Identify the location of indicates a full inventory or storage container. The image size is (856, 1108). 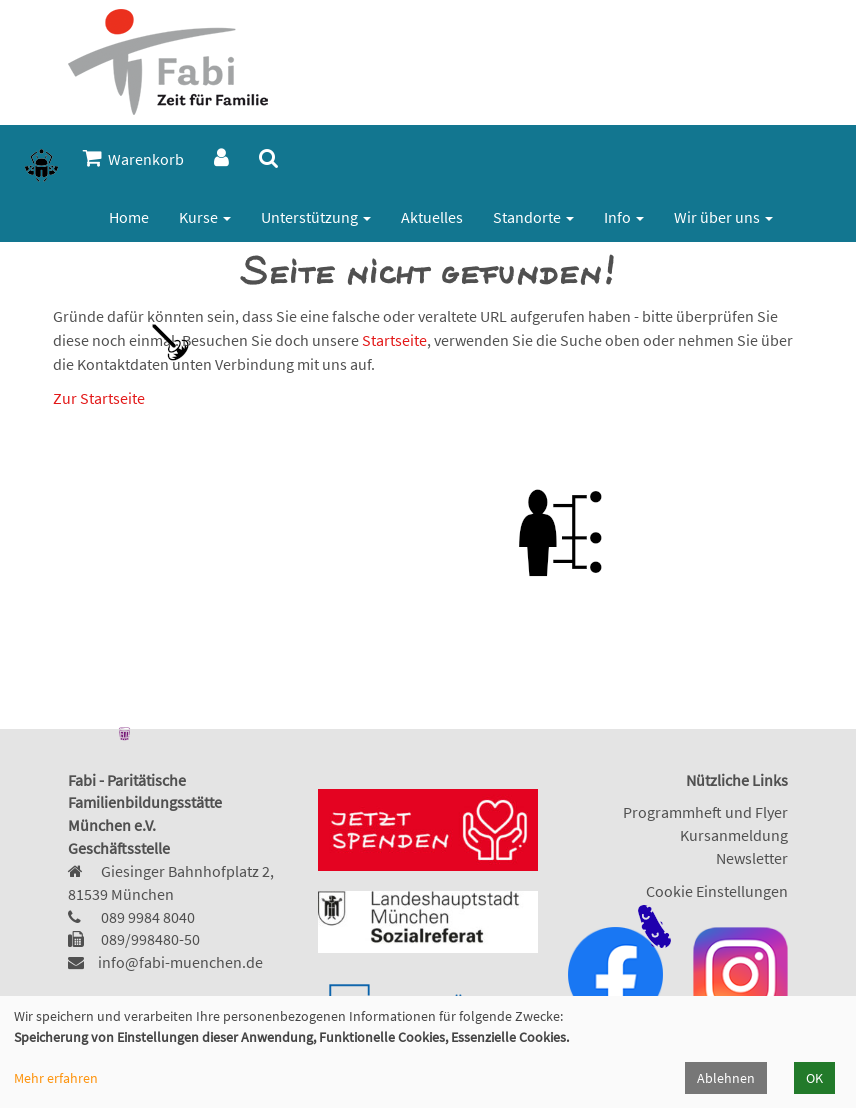
(124, 731).